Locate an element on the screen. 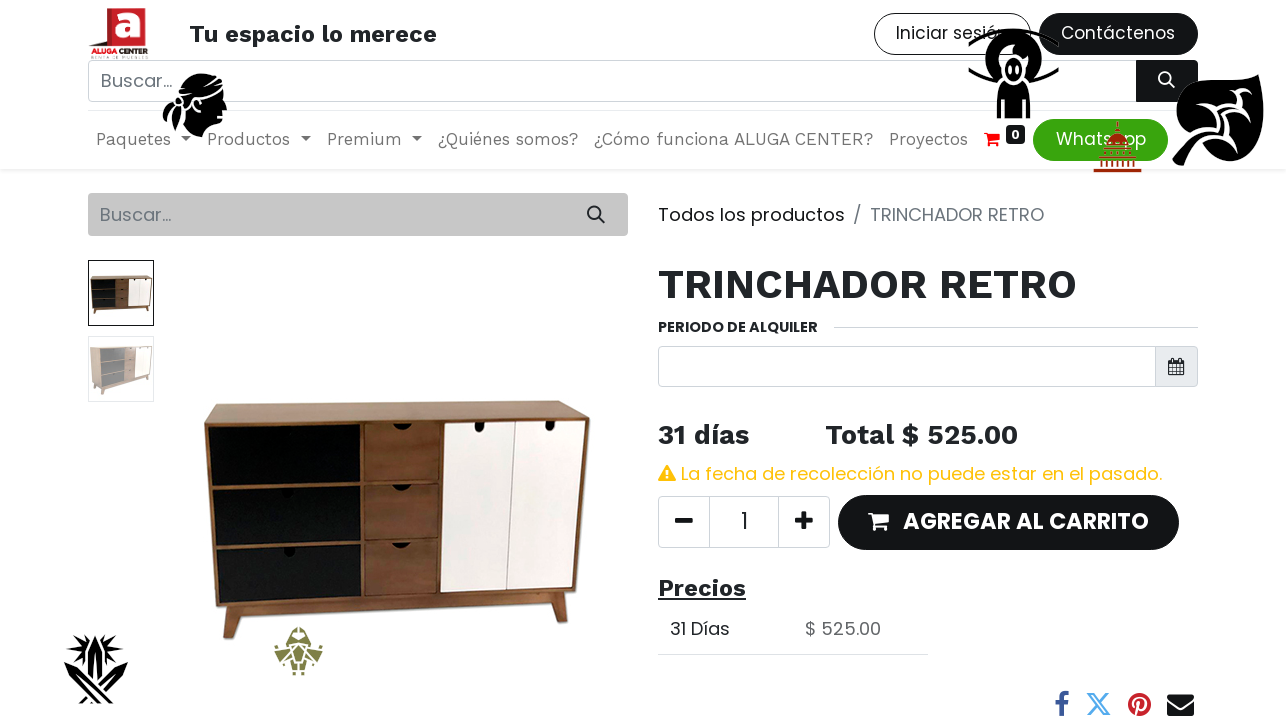 This screenshot has width=1286, height=720. nature or plant category in a game inventory is located at coordinates (1218, 120).